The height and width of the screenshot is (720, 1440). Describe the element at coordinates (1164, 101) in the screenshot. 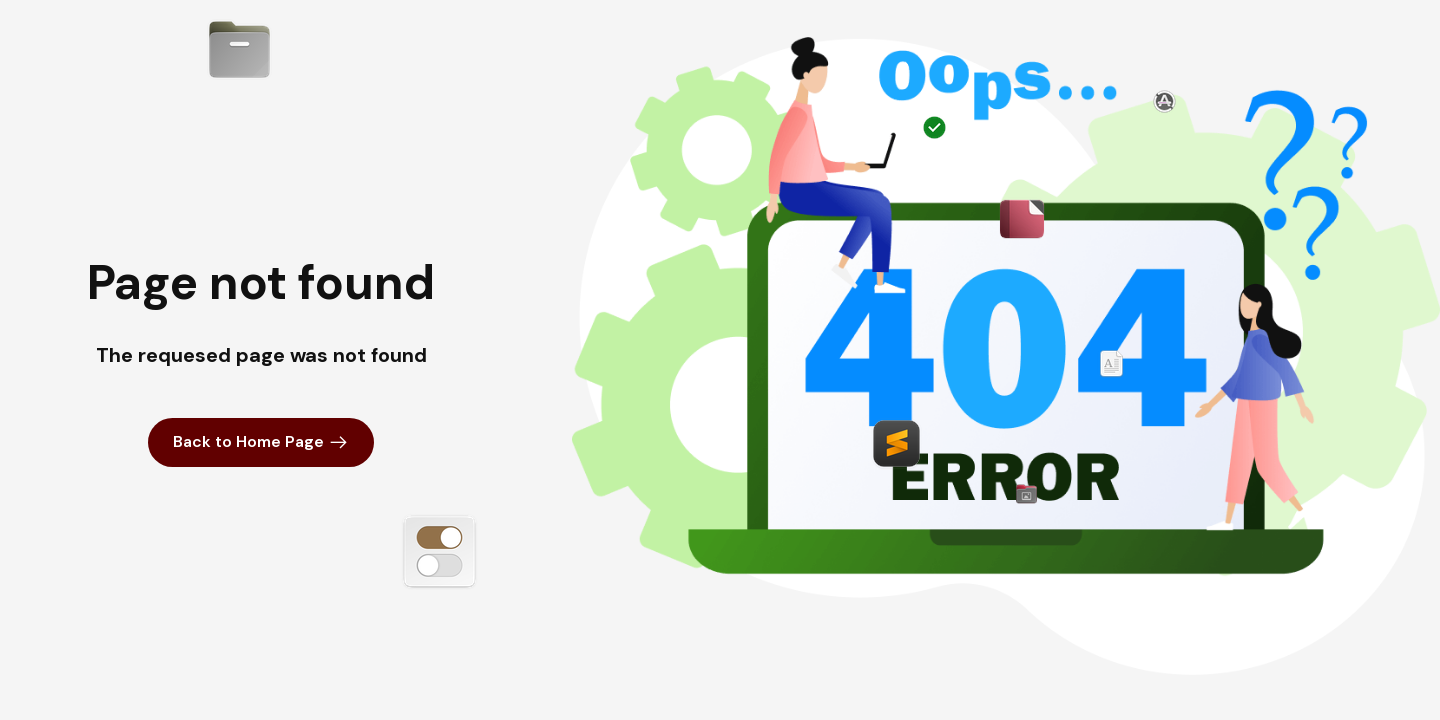

I see `check for available software updates` at that location.